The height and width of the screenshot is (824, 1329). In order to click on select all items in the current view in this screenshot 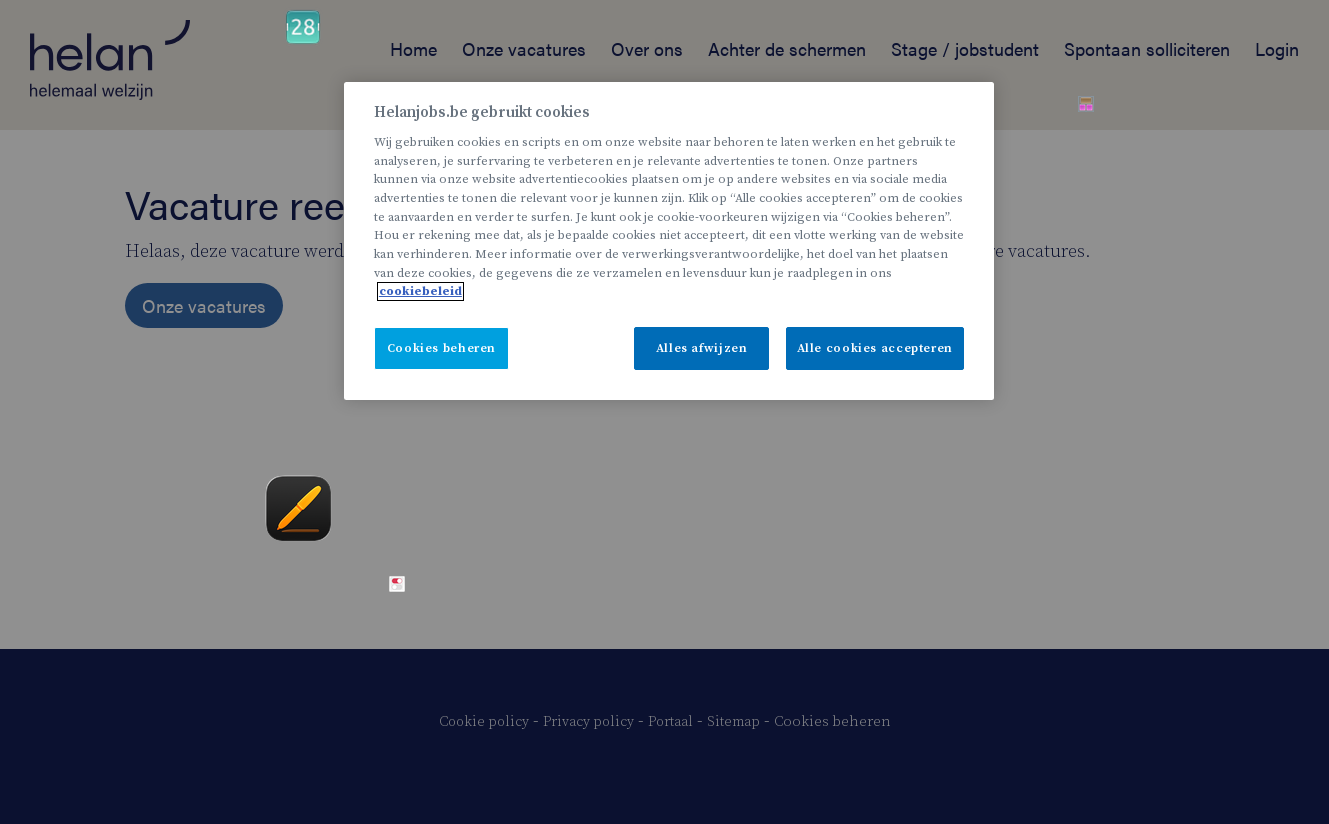, I will do `click(1086, 104)`.